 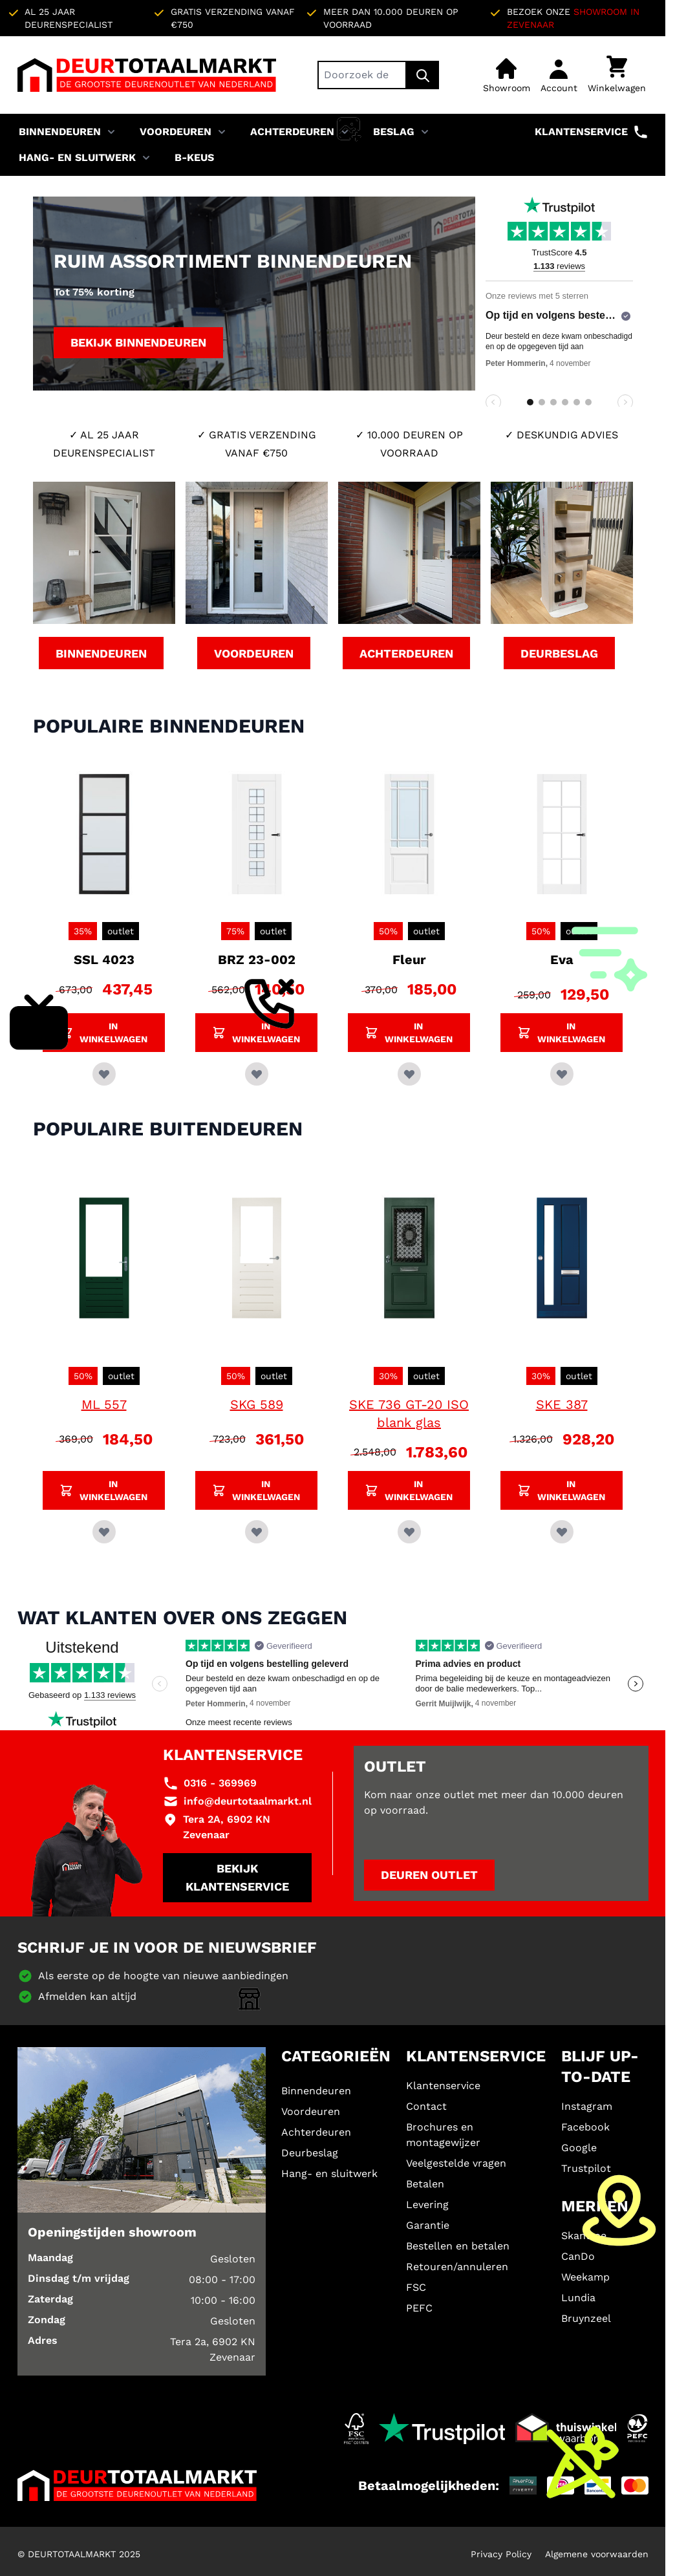 I want to click on disable vegetable or vegan filter, so click(x=581, y=2463).